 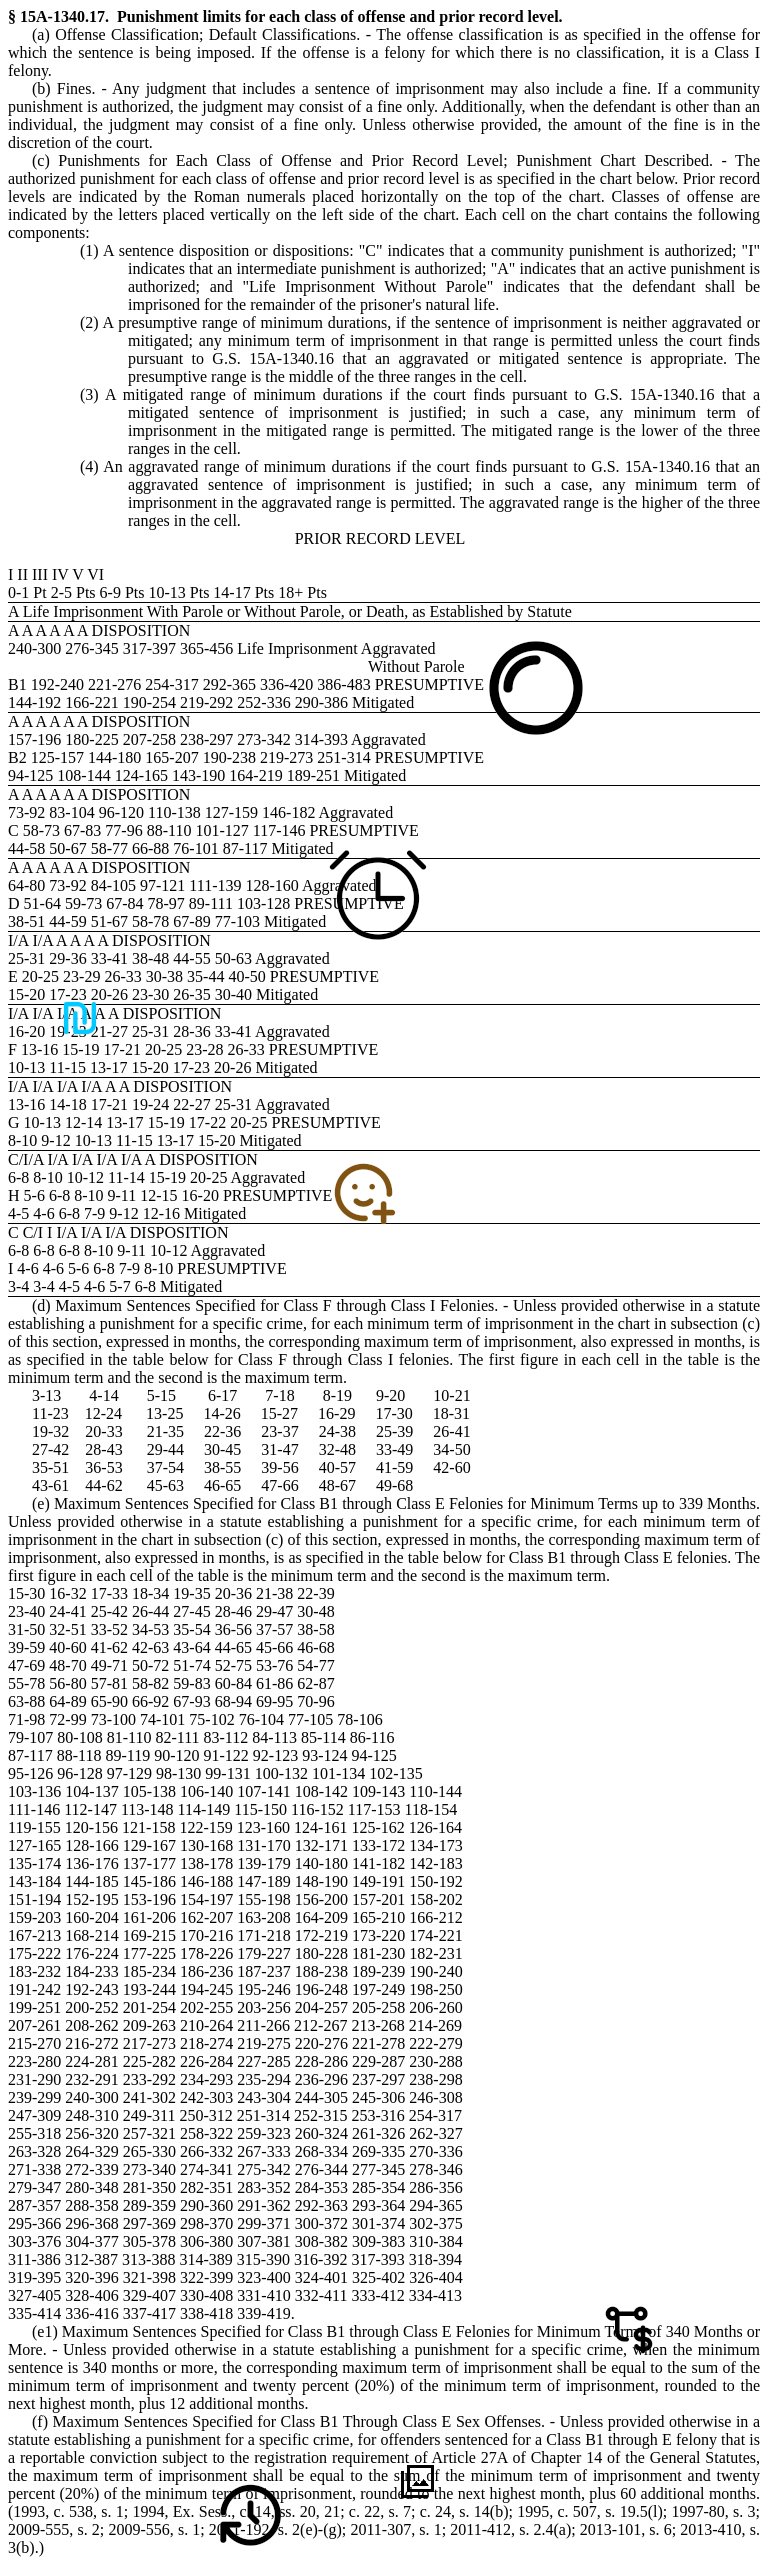 What do you see at coordinates (536, 688) in the screenshot?
I see `apply inner shadow effect to top-left corner` at bounding box center [536, 688].